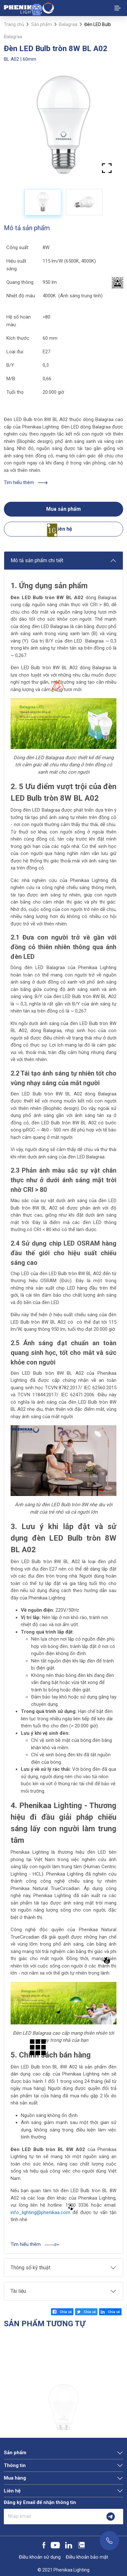 The width and height of the screenshot is (127, 2576). What do you see at coordinates (52, 530) in the screenshot?
I see `ten of spades playing card` at bounding box center [52, 530].